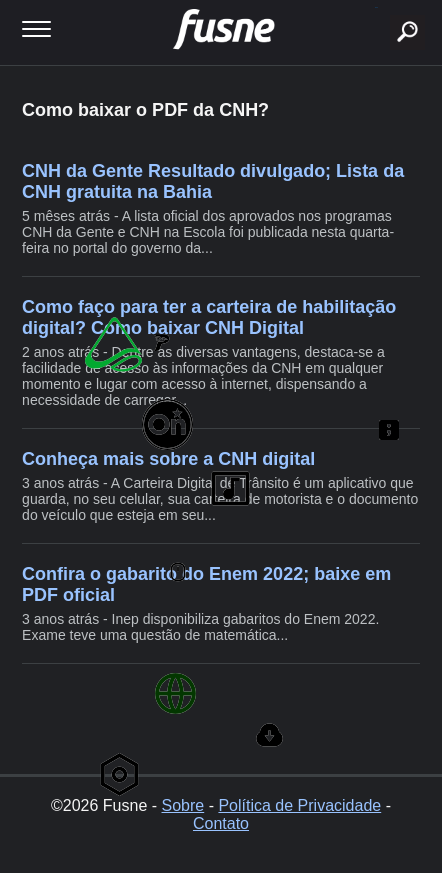 This screenshot has width=442, height=873. What do you see at coordinates (175, 693) in the screenshot?
I see `switch to global or international settings` at bounding box center [175, 693].